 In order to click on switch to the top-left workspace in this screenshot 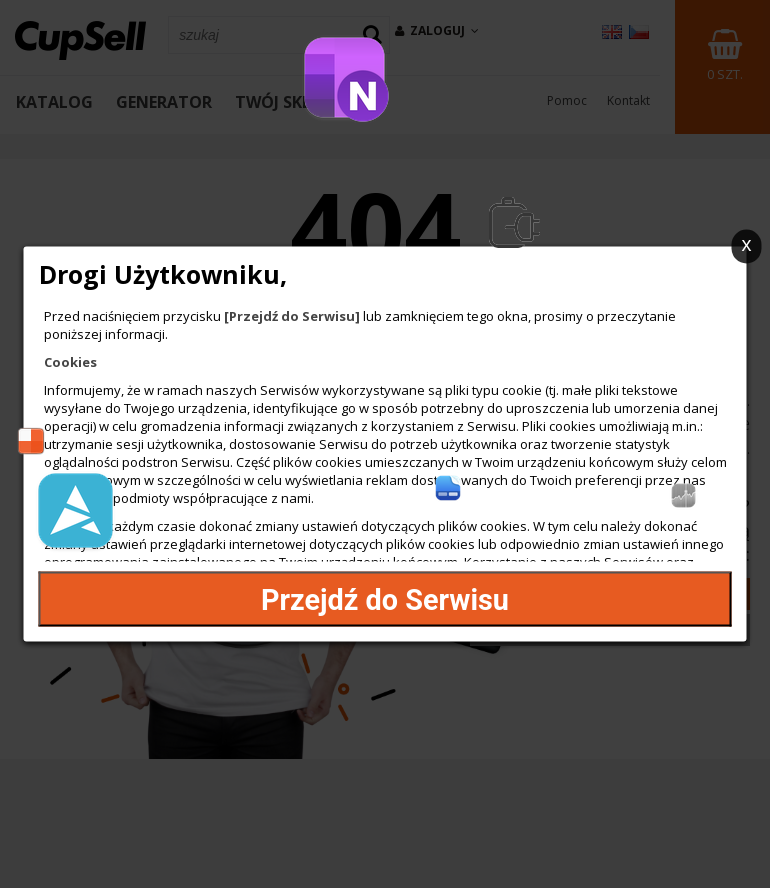, I will do `click(31, 441)`.